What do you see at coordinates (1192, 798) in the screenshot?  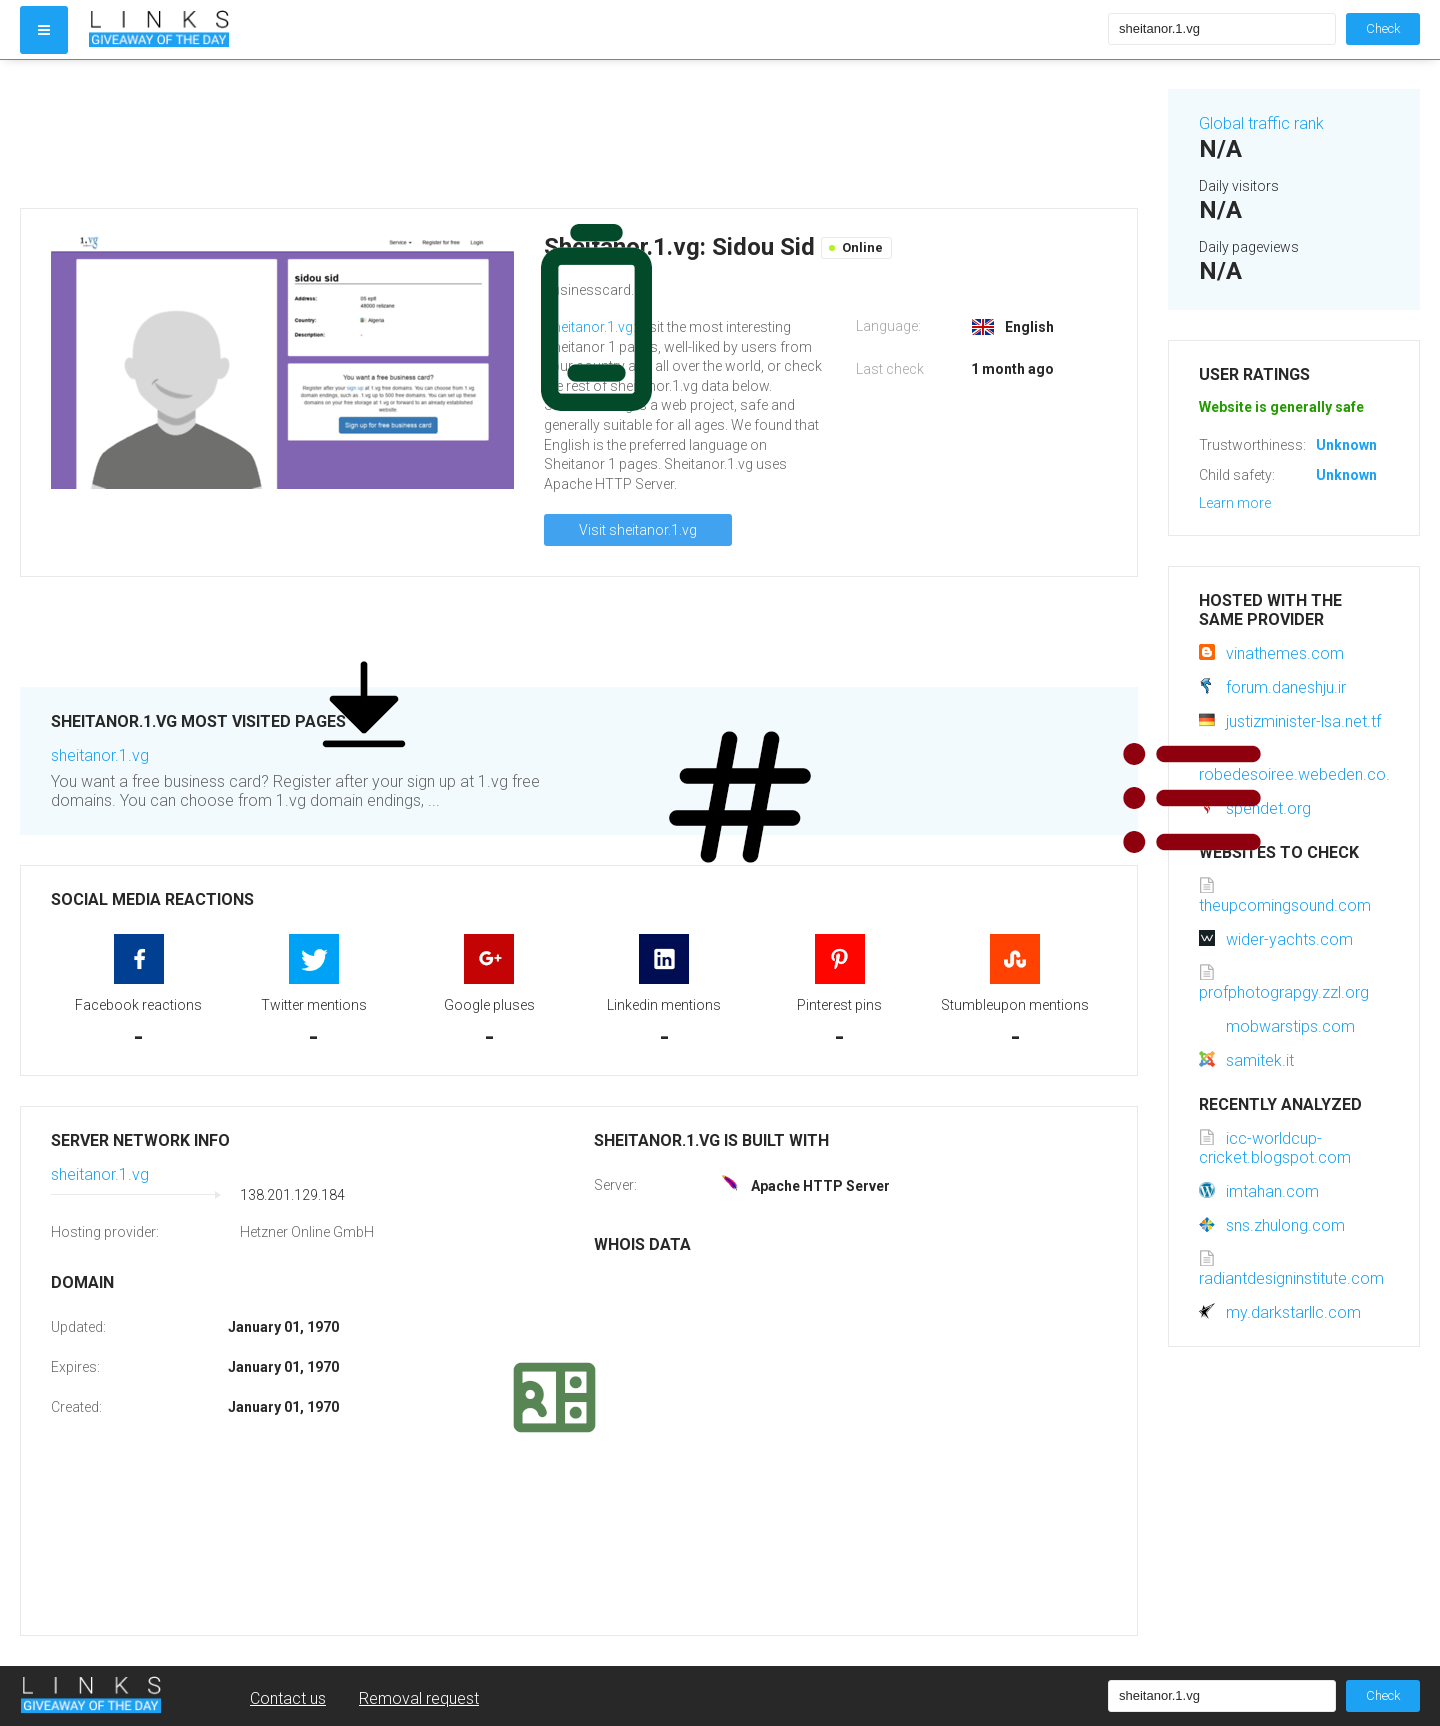 I see `view items in a bulleted list format` at bounding box center [1192, 798].